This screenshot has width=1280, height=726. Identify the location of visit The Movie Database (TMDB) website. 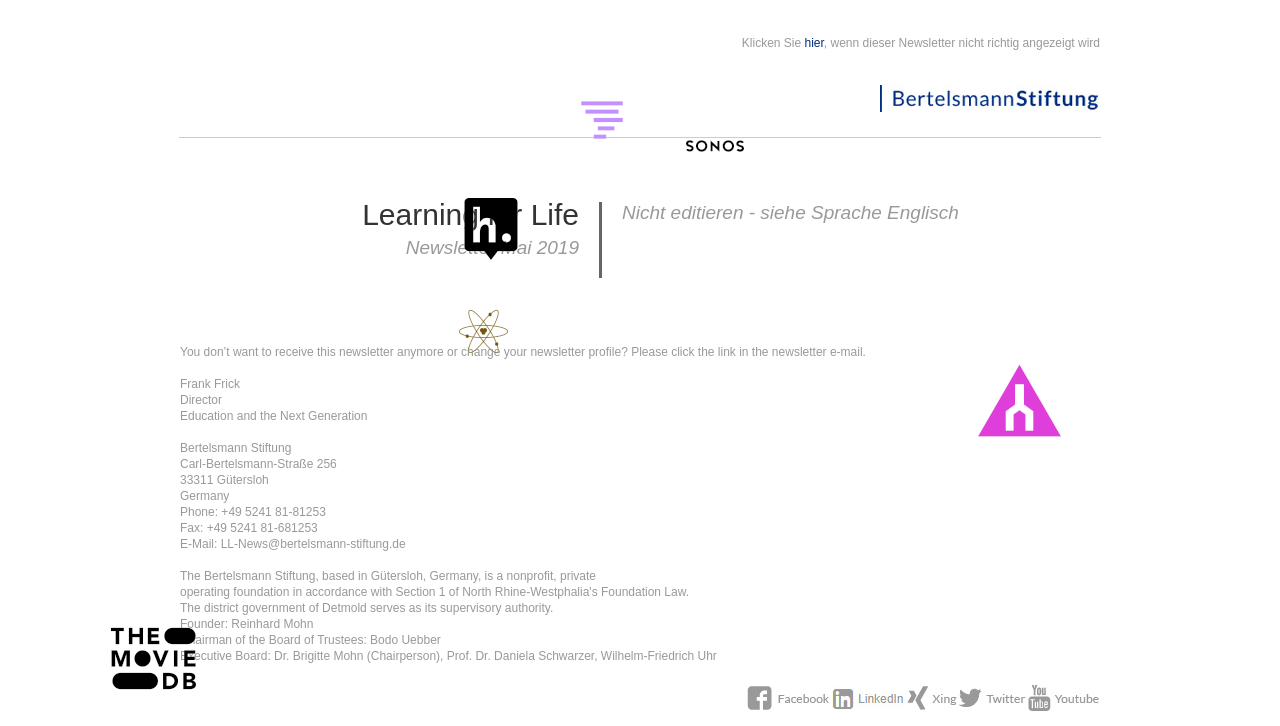
(153, 658).